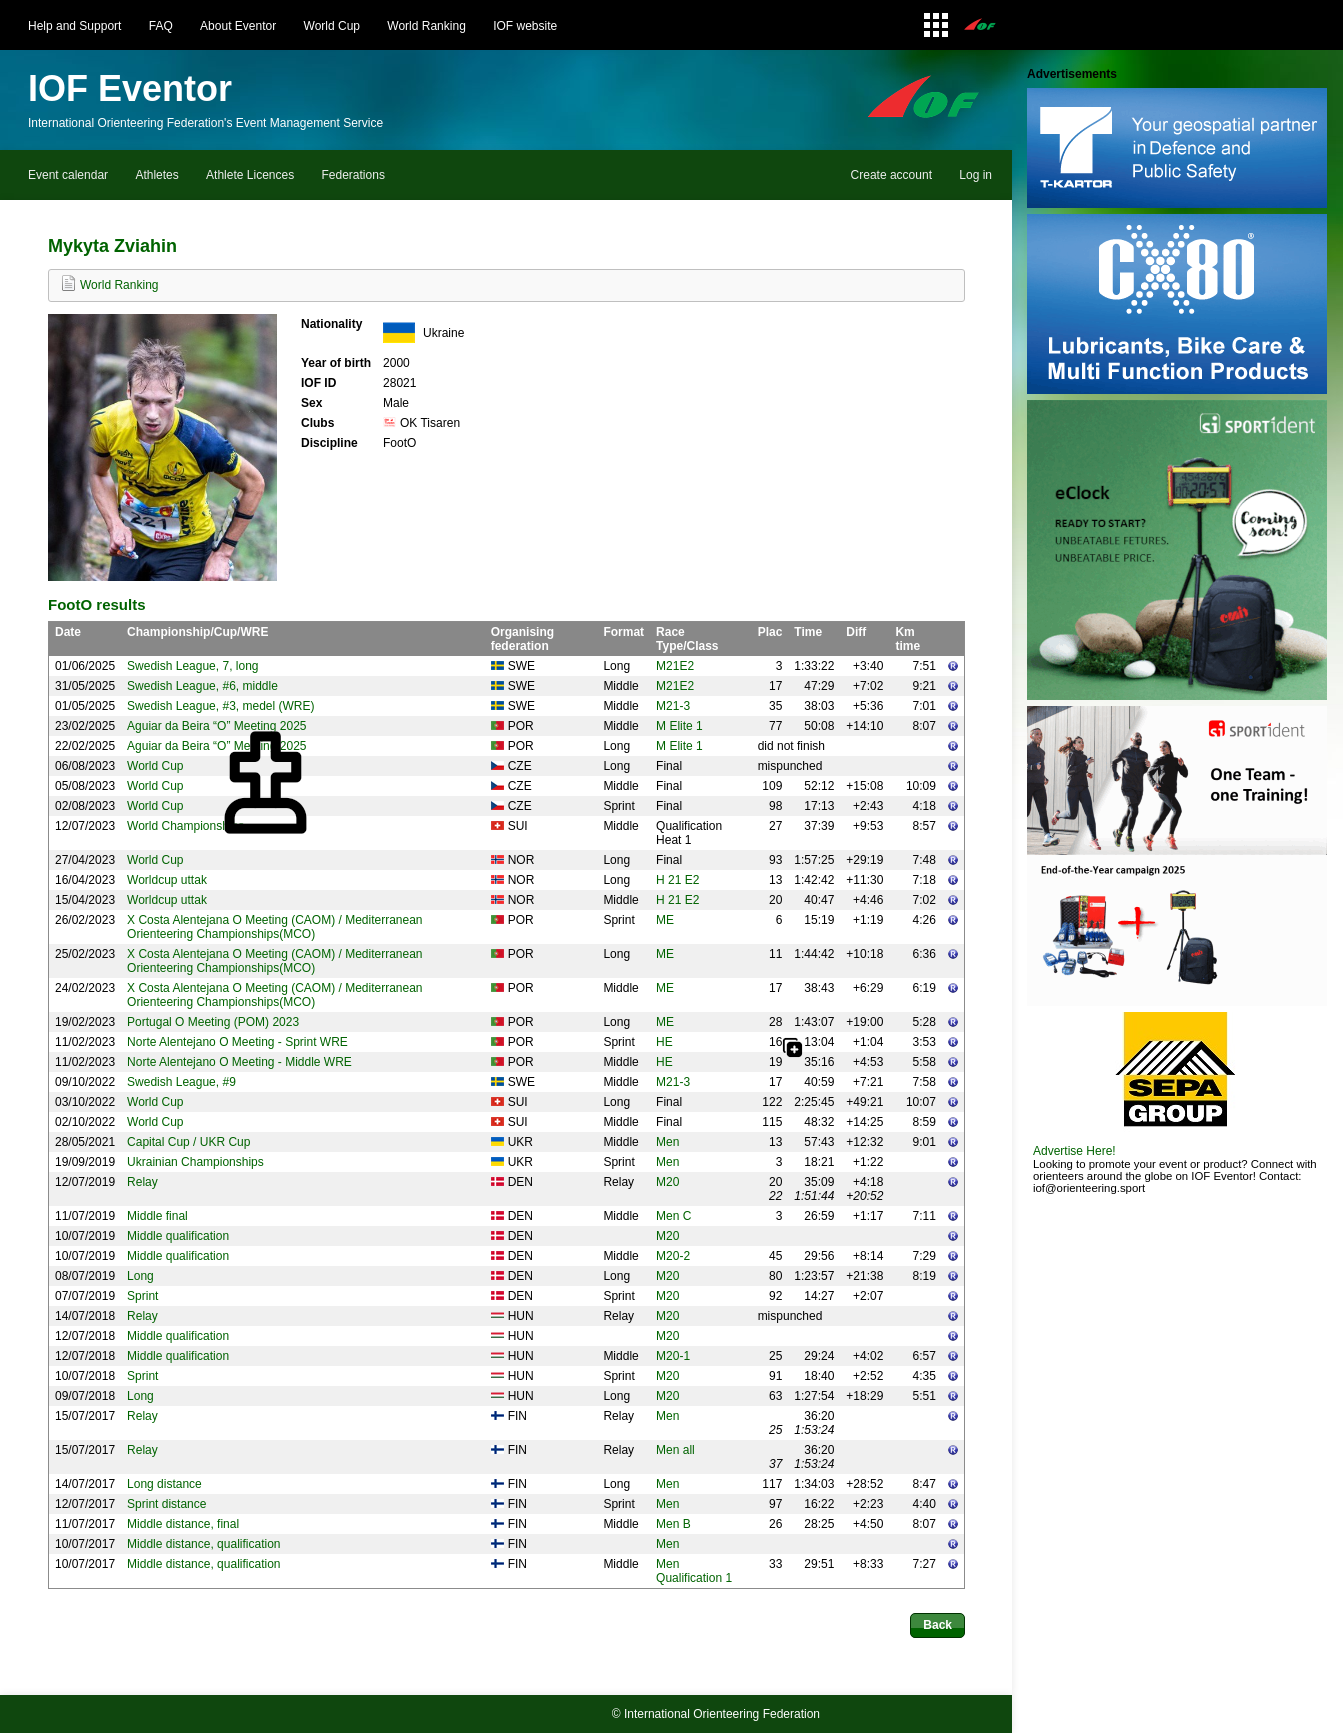 The height and width of the screenshot is (1733, 1343). Describe the element at coordinates (792, 1047) in the screenshot. I see `copy and add to clipboard` at that location.